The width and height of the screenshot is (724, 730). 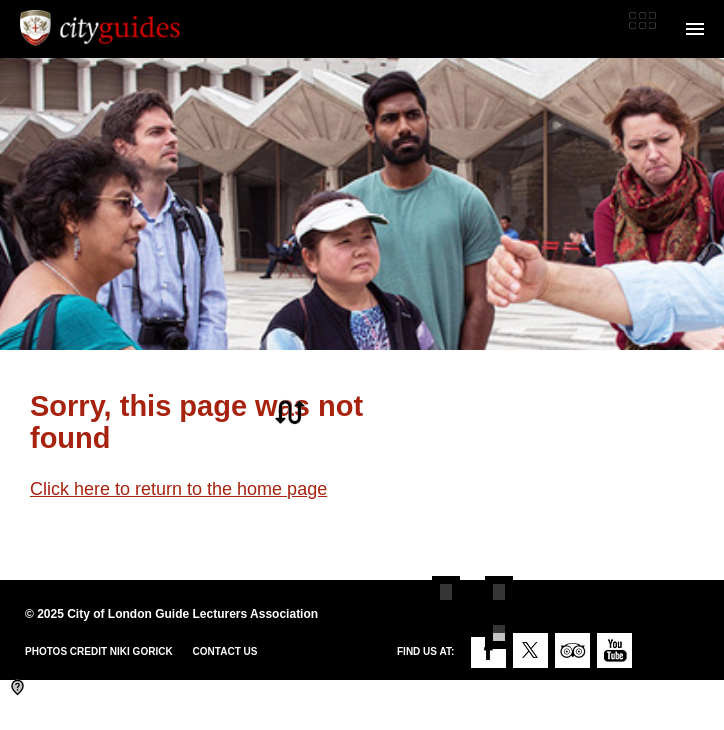 I want to click on view organizational hierarchy or structure, so click(x=472, y=612).